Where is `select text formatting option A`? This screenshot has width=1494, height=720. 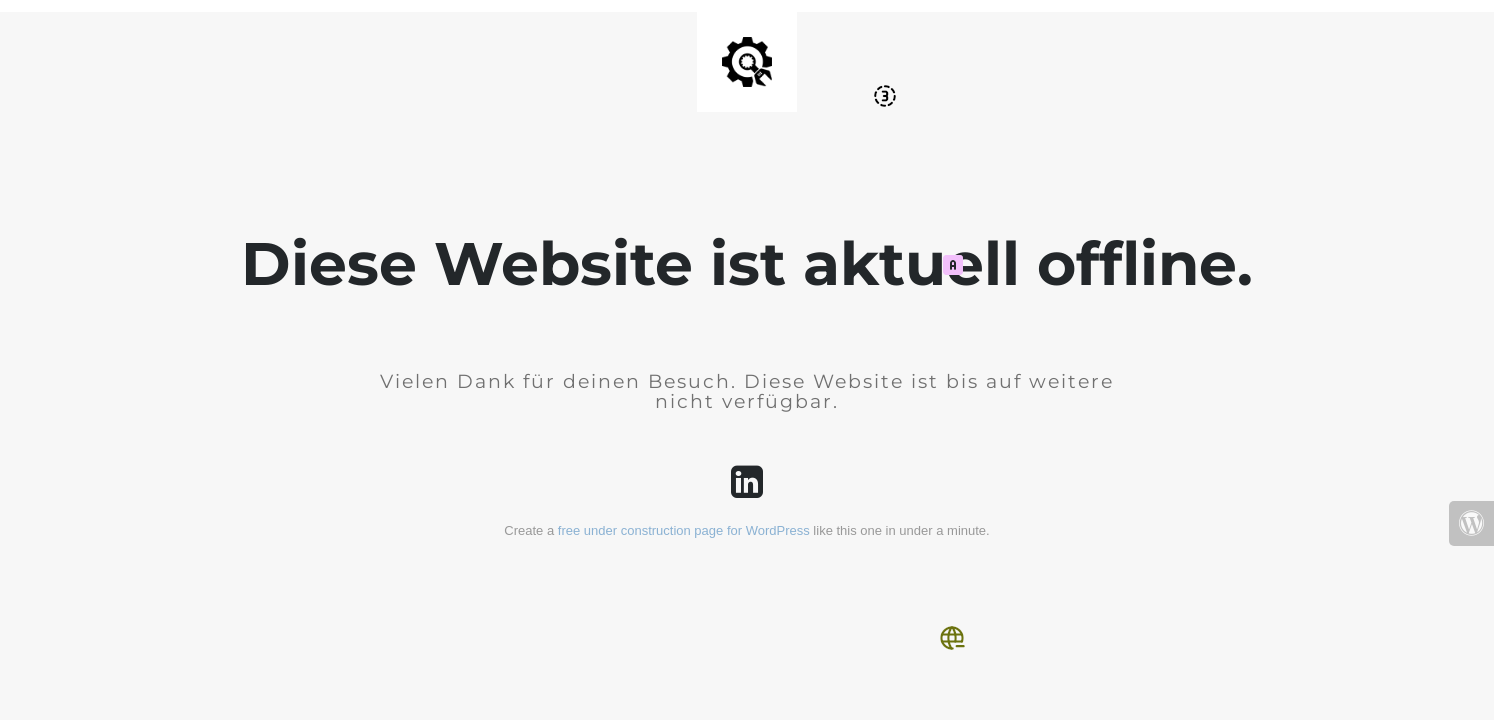
select text formatting option A is located at coordinates (953, 265).